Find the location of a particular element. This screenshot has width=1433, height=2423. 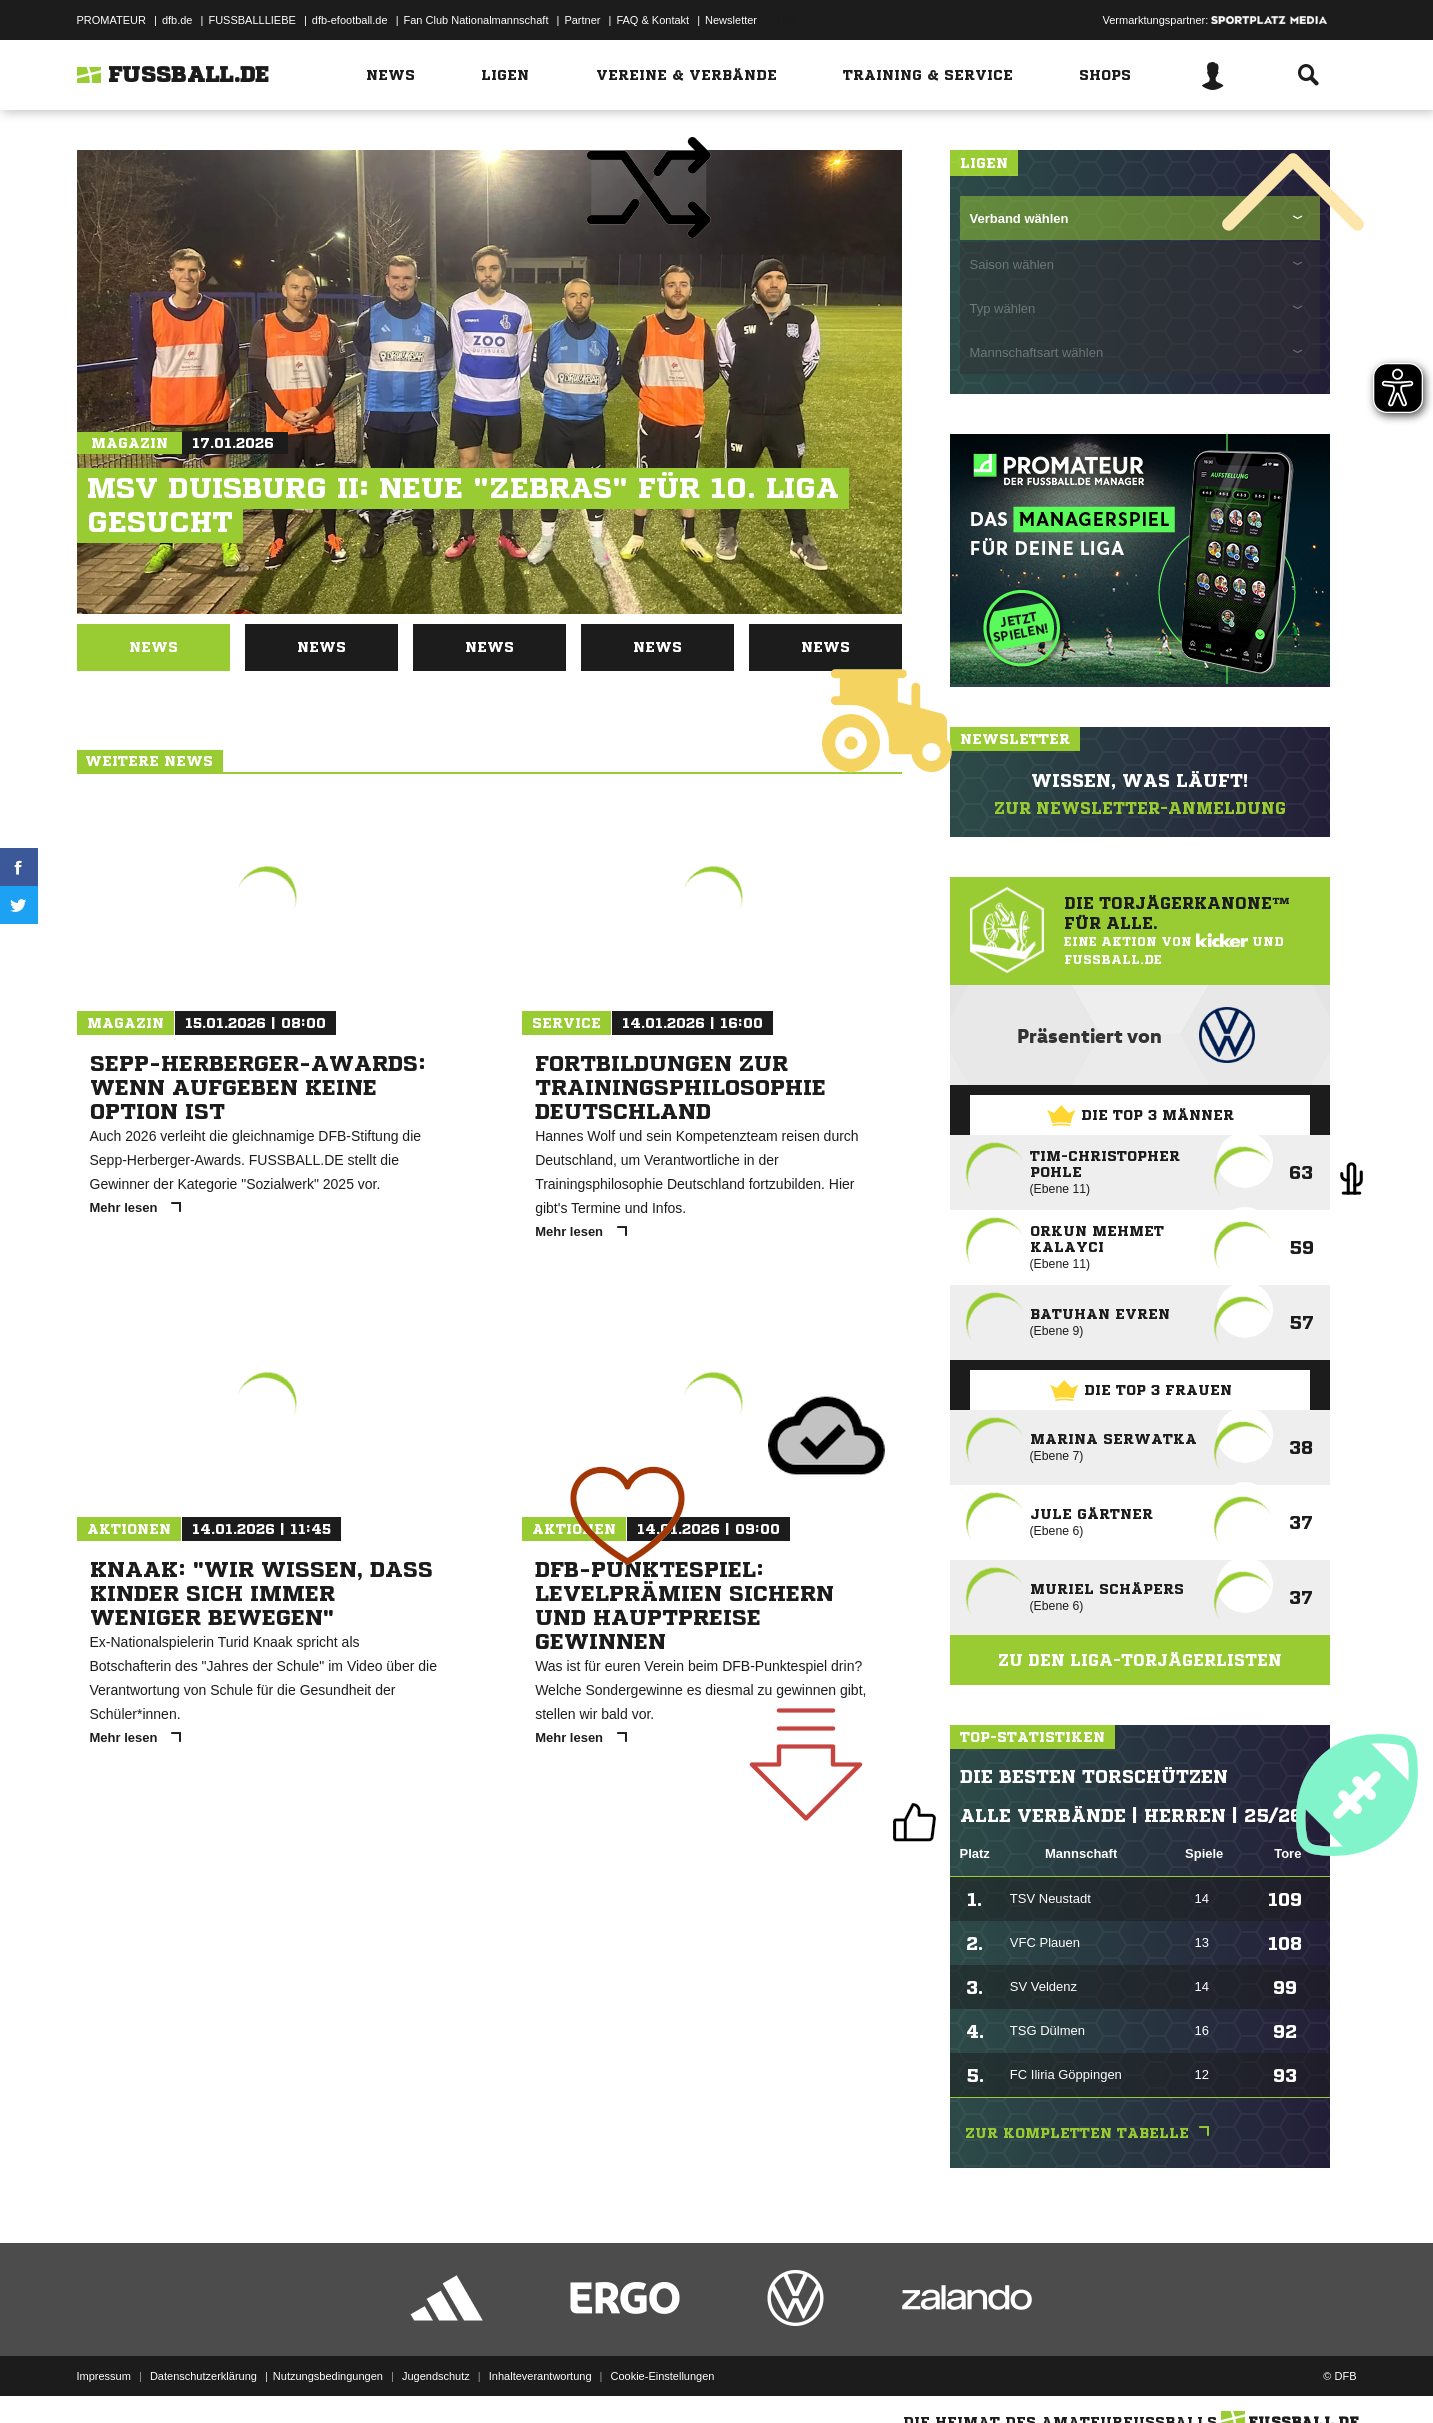

shuffle or randomize playback order is located at coordinates (646, 187).